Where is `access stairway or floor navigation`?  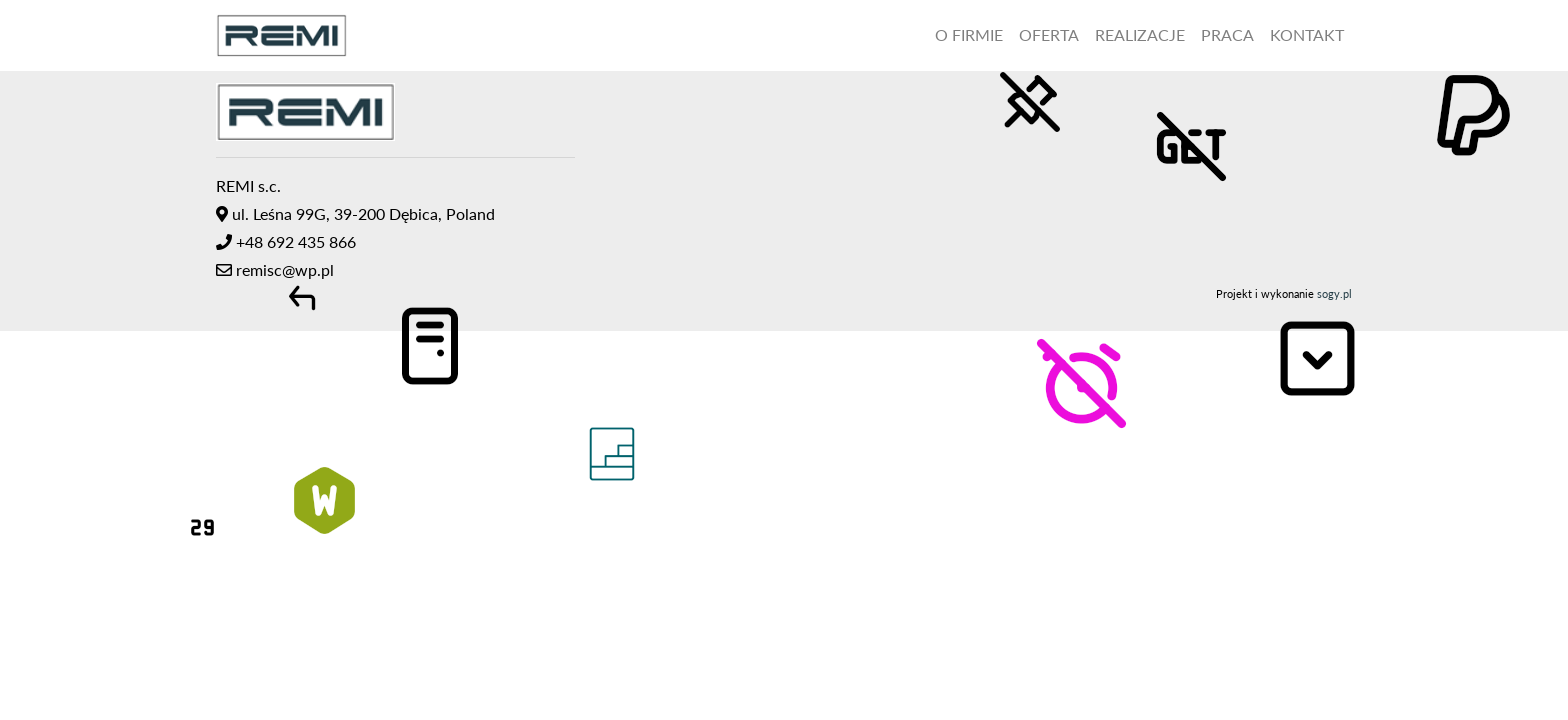
access stairway or floor navigation is located at coordinates (612, 454).